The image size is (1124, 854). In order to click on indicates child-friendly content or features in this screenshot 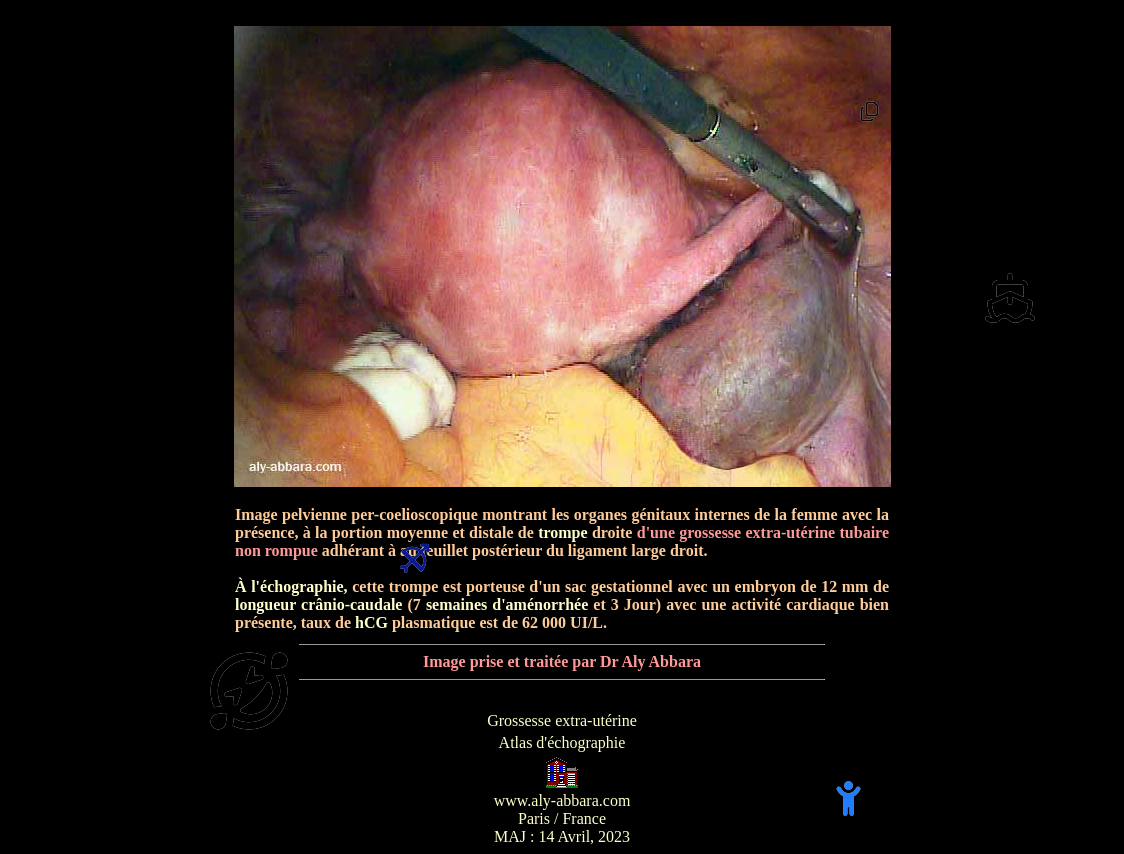, I will do `click(848, 798)`.